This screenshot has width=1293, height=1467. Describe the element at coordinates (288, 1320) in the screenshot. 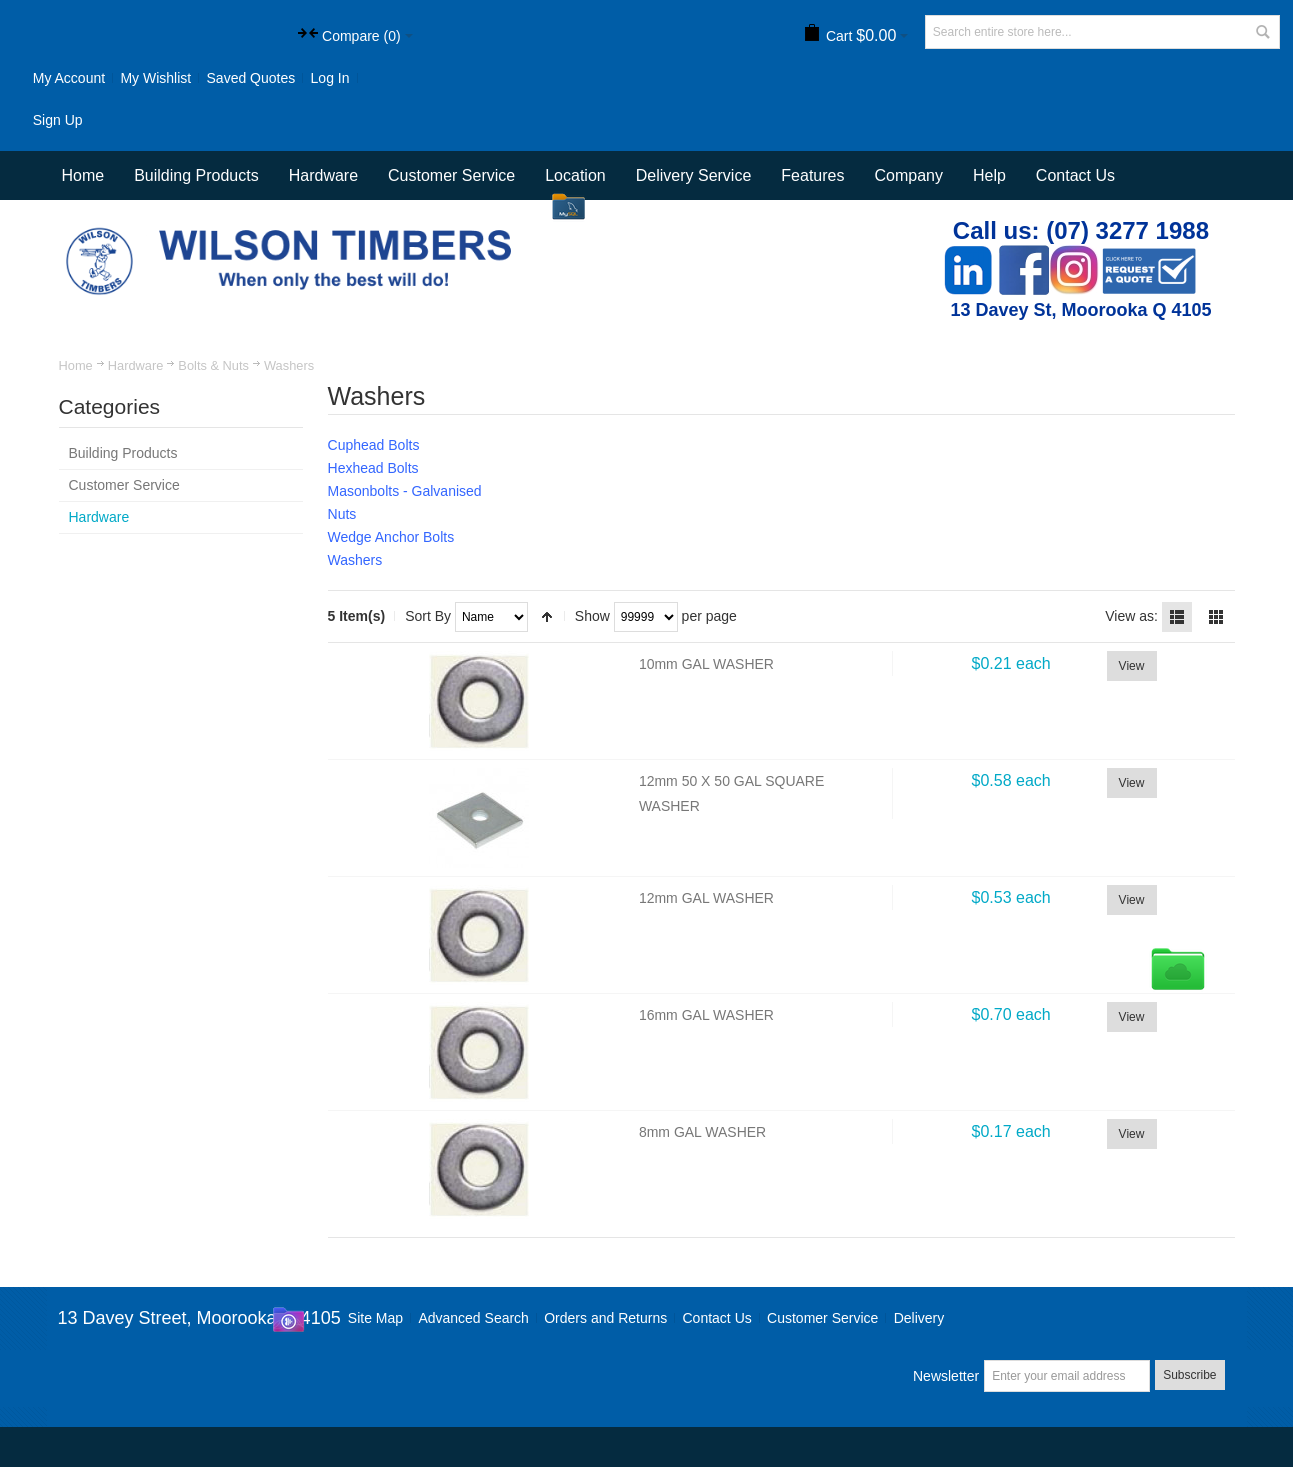

I see `open folder containing Anghami music files` at that location.